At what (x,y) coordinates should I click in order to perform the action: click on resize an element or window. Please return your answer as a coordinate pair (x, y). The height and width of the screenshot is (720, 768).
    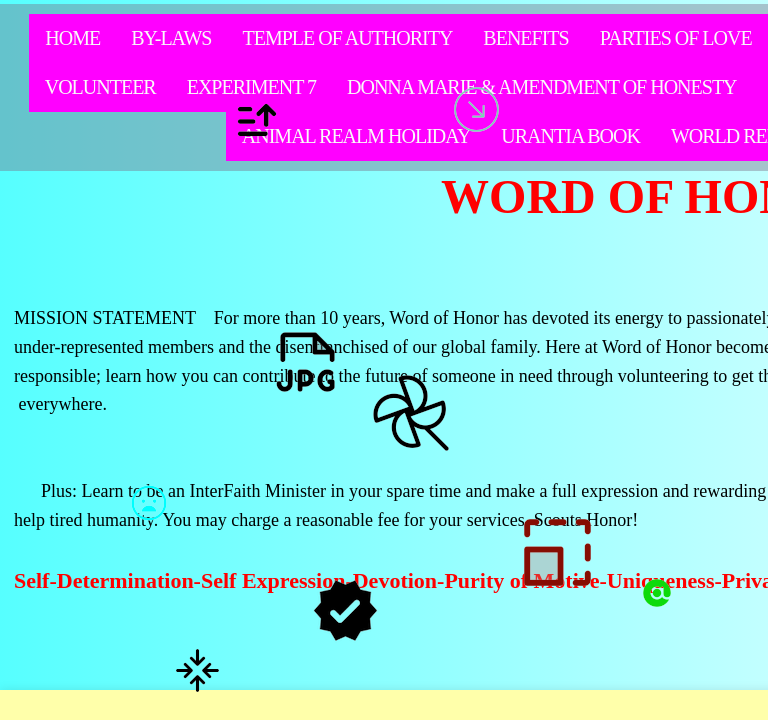
    Looking at the image, I should click on (557, 552).